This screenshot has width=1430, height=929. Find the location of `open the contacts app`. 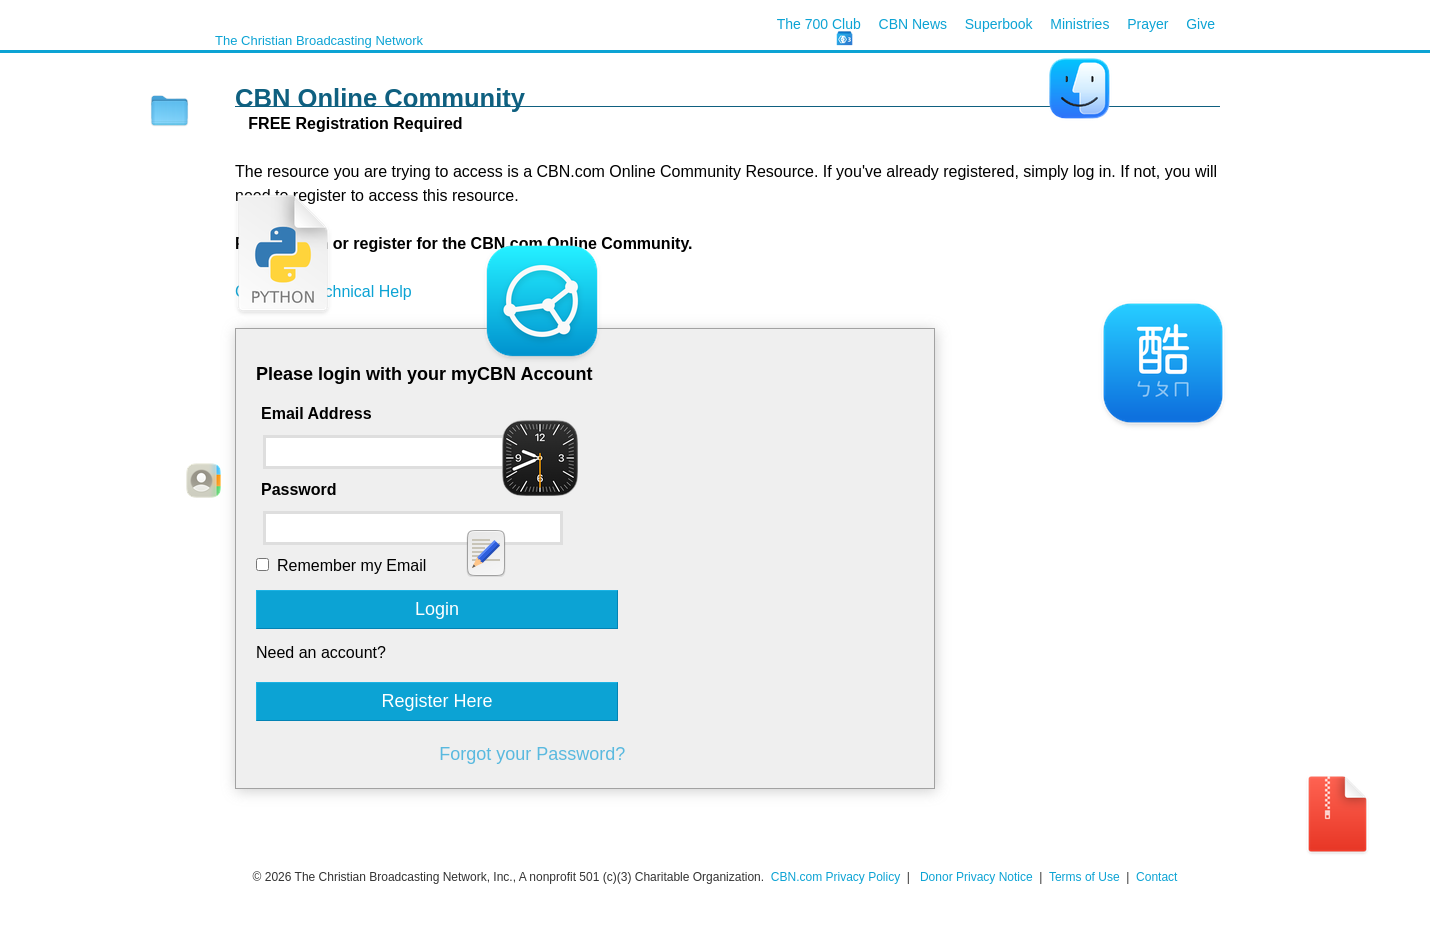

open the contacts app is located at coordinates (203, 480).